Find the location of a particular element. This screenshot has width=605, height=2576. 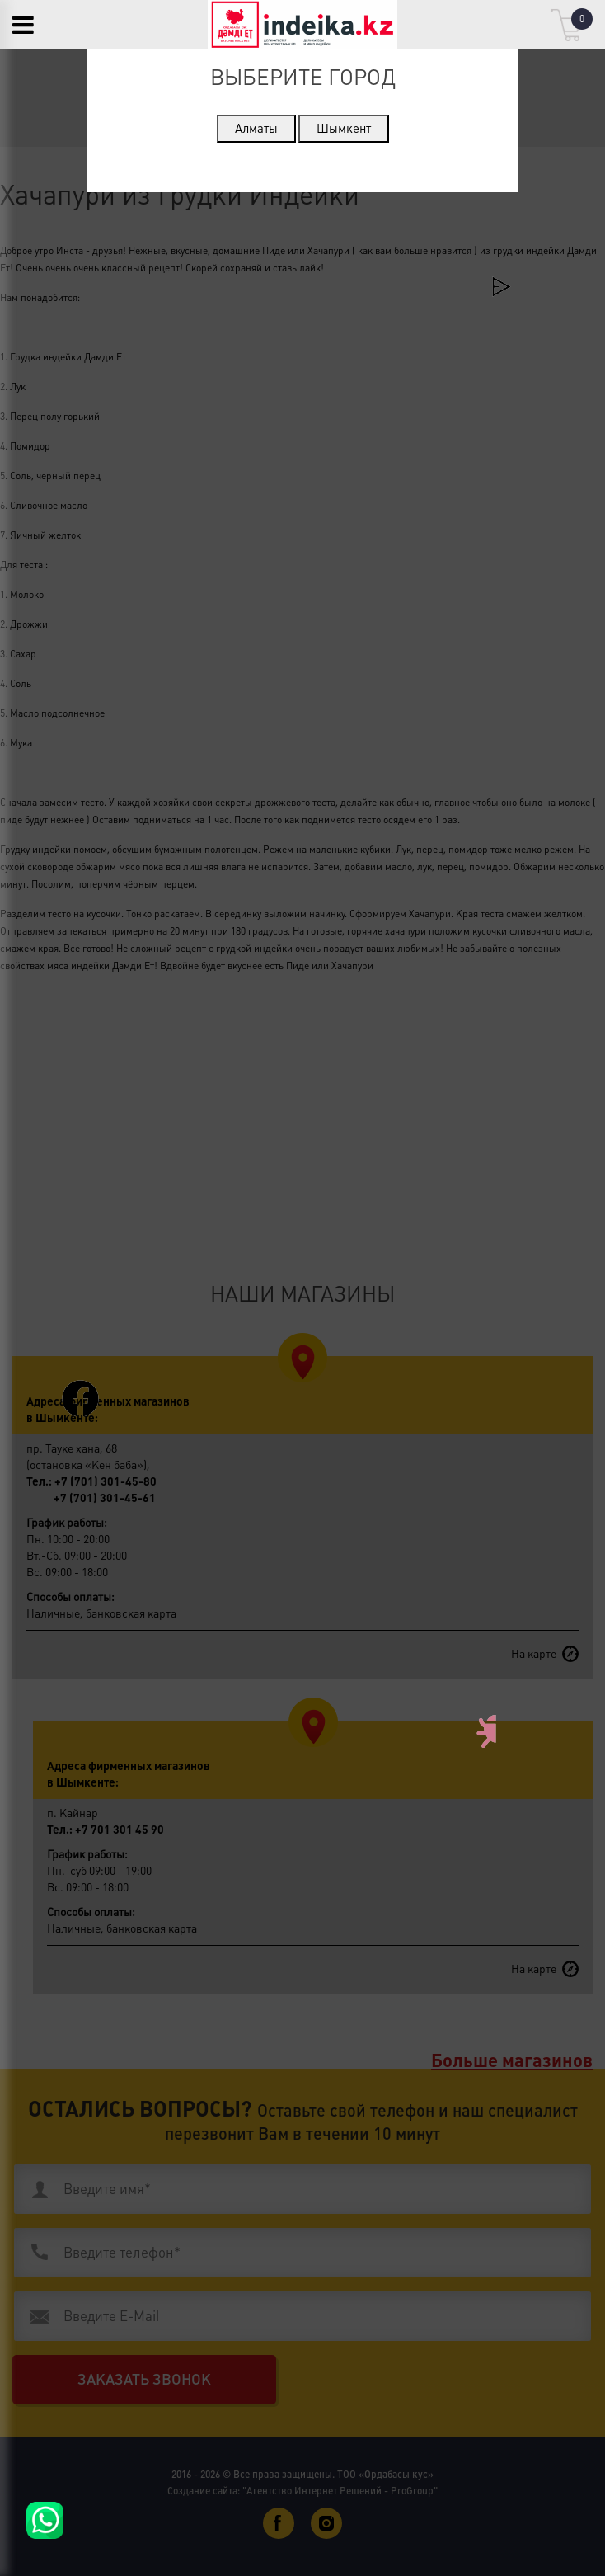

open facebook is located at coordinates (80, 1398).